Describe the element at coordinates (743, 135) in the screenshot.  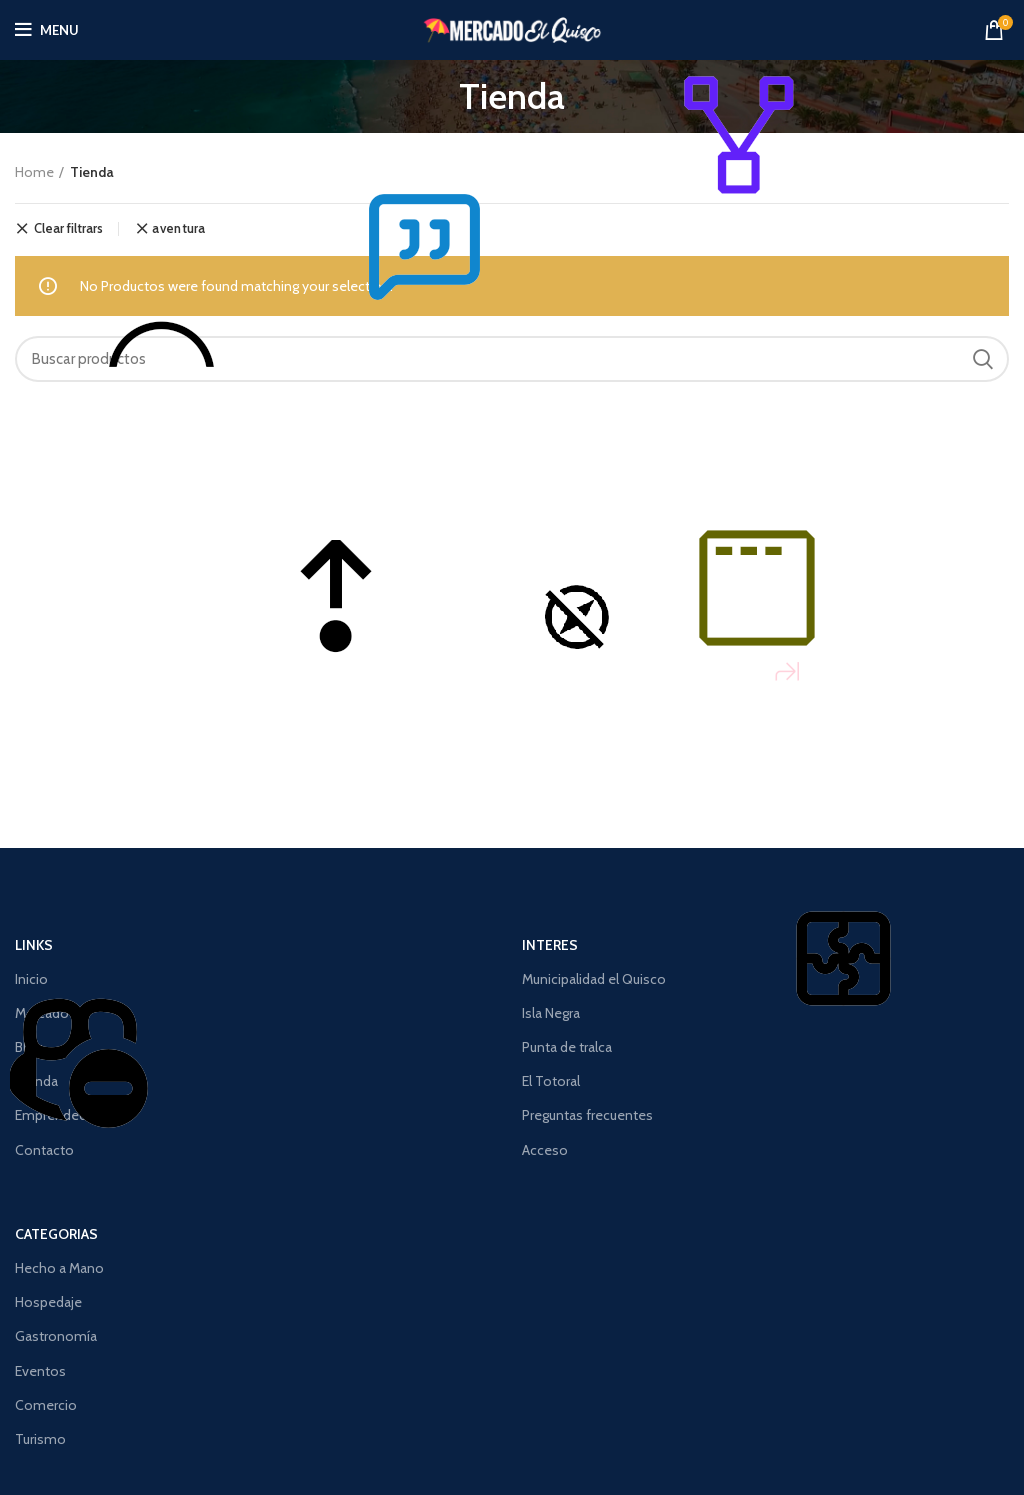
I see `view parent classes or supertypes in code hierarchy` at that location.